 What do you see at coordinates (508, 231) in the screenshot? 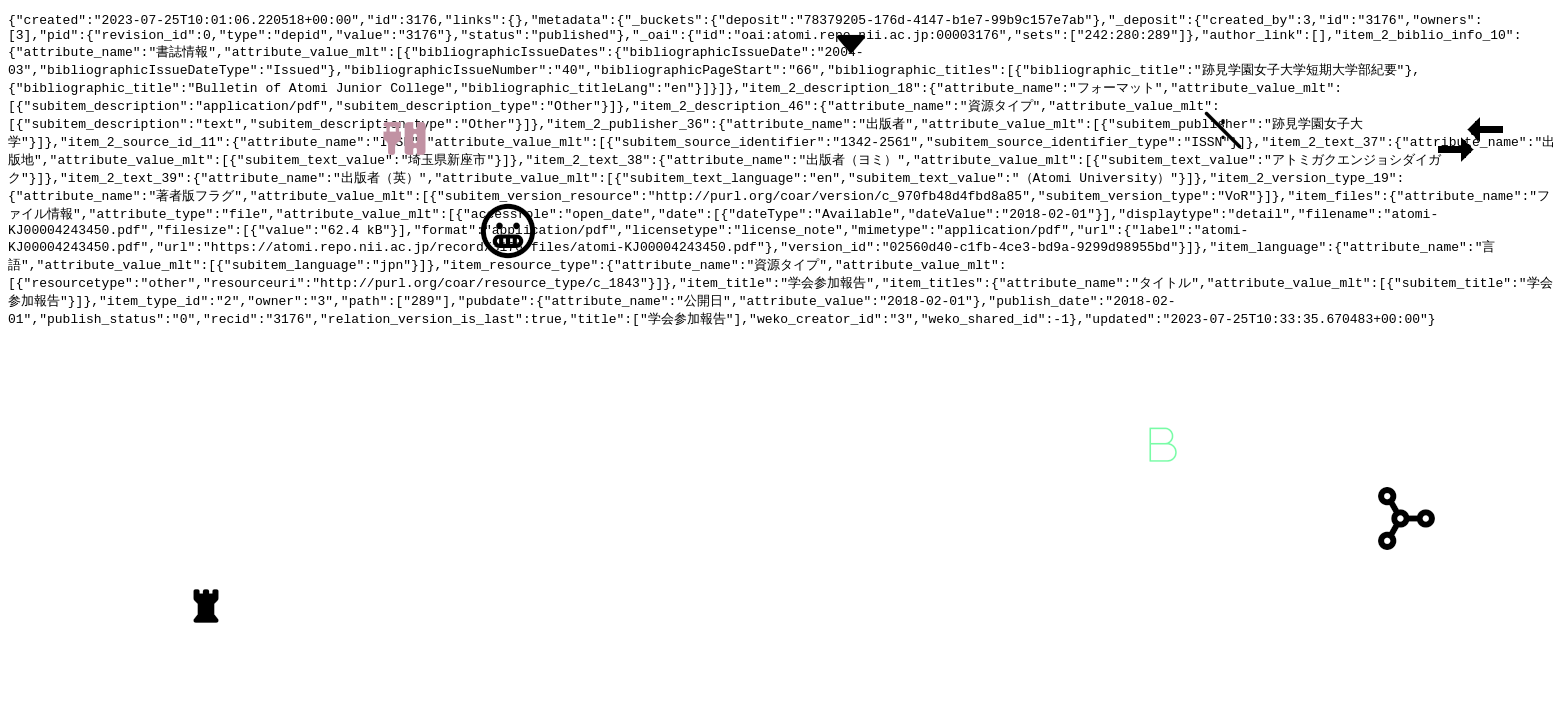
I see `indicates an awkward or uncomfortable situation` at bounding box center [508, 231].